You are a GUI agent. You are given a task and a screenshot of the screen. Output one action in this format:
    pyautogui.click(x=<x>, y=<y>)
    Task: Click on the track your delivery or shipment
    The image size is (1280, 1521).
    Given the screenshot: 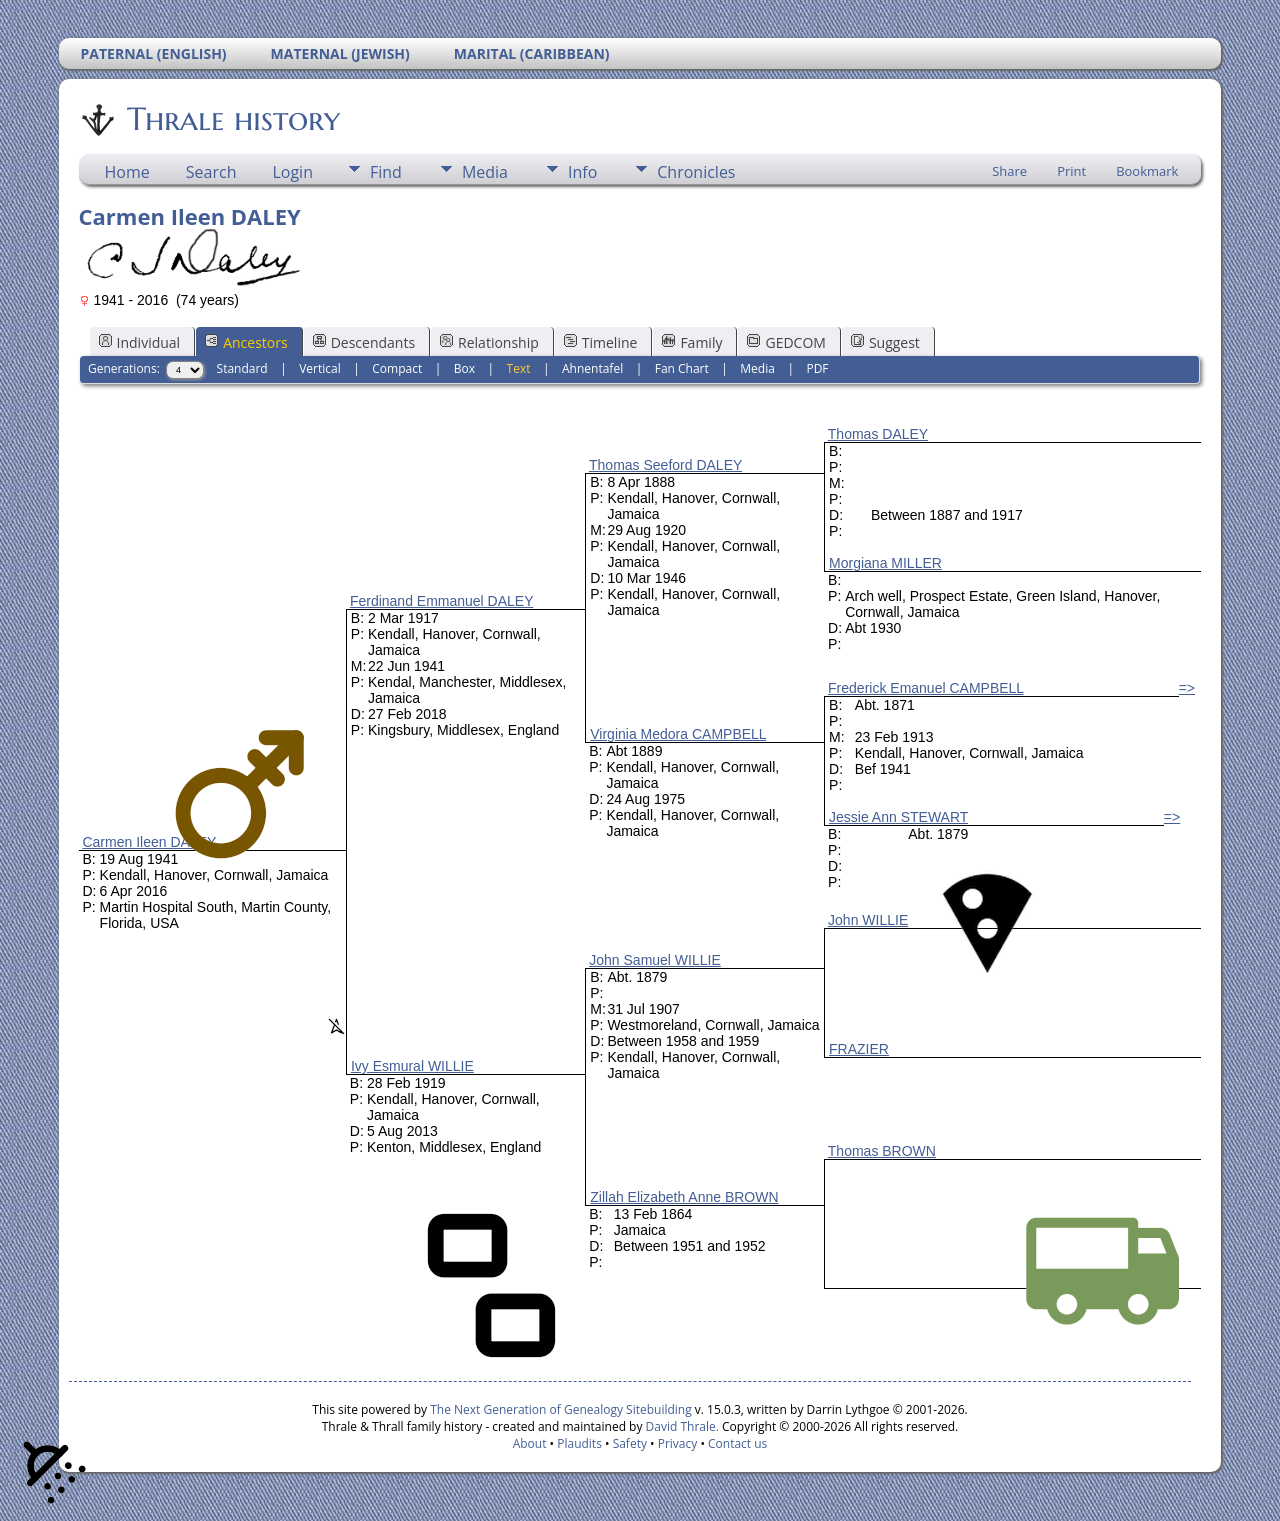 What is the action you would take?
    pyautogui.click(x=1097, y=1263)
    